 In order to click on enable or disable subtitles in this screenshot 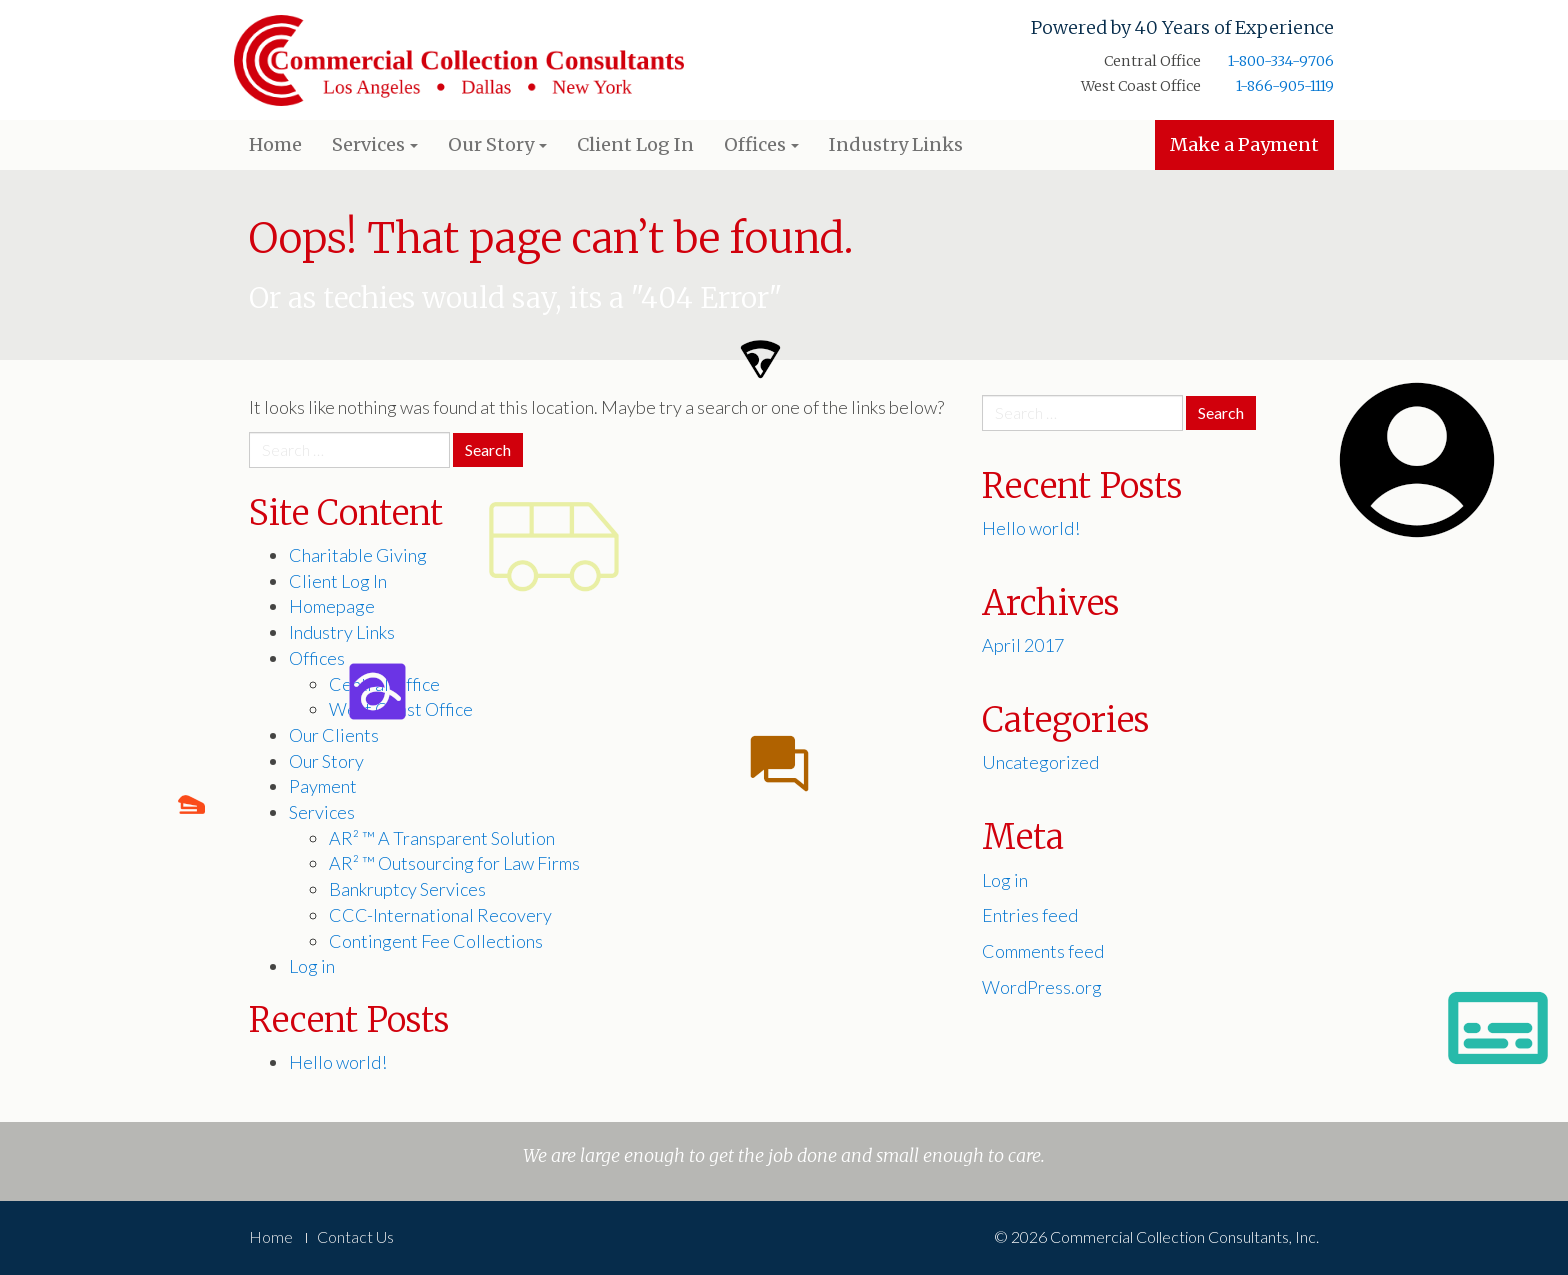, I will do `click(1498, 1028)`.